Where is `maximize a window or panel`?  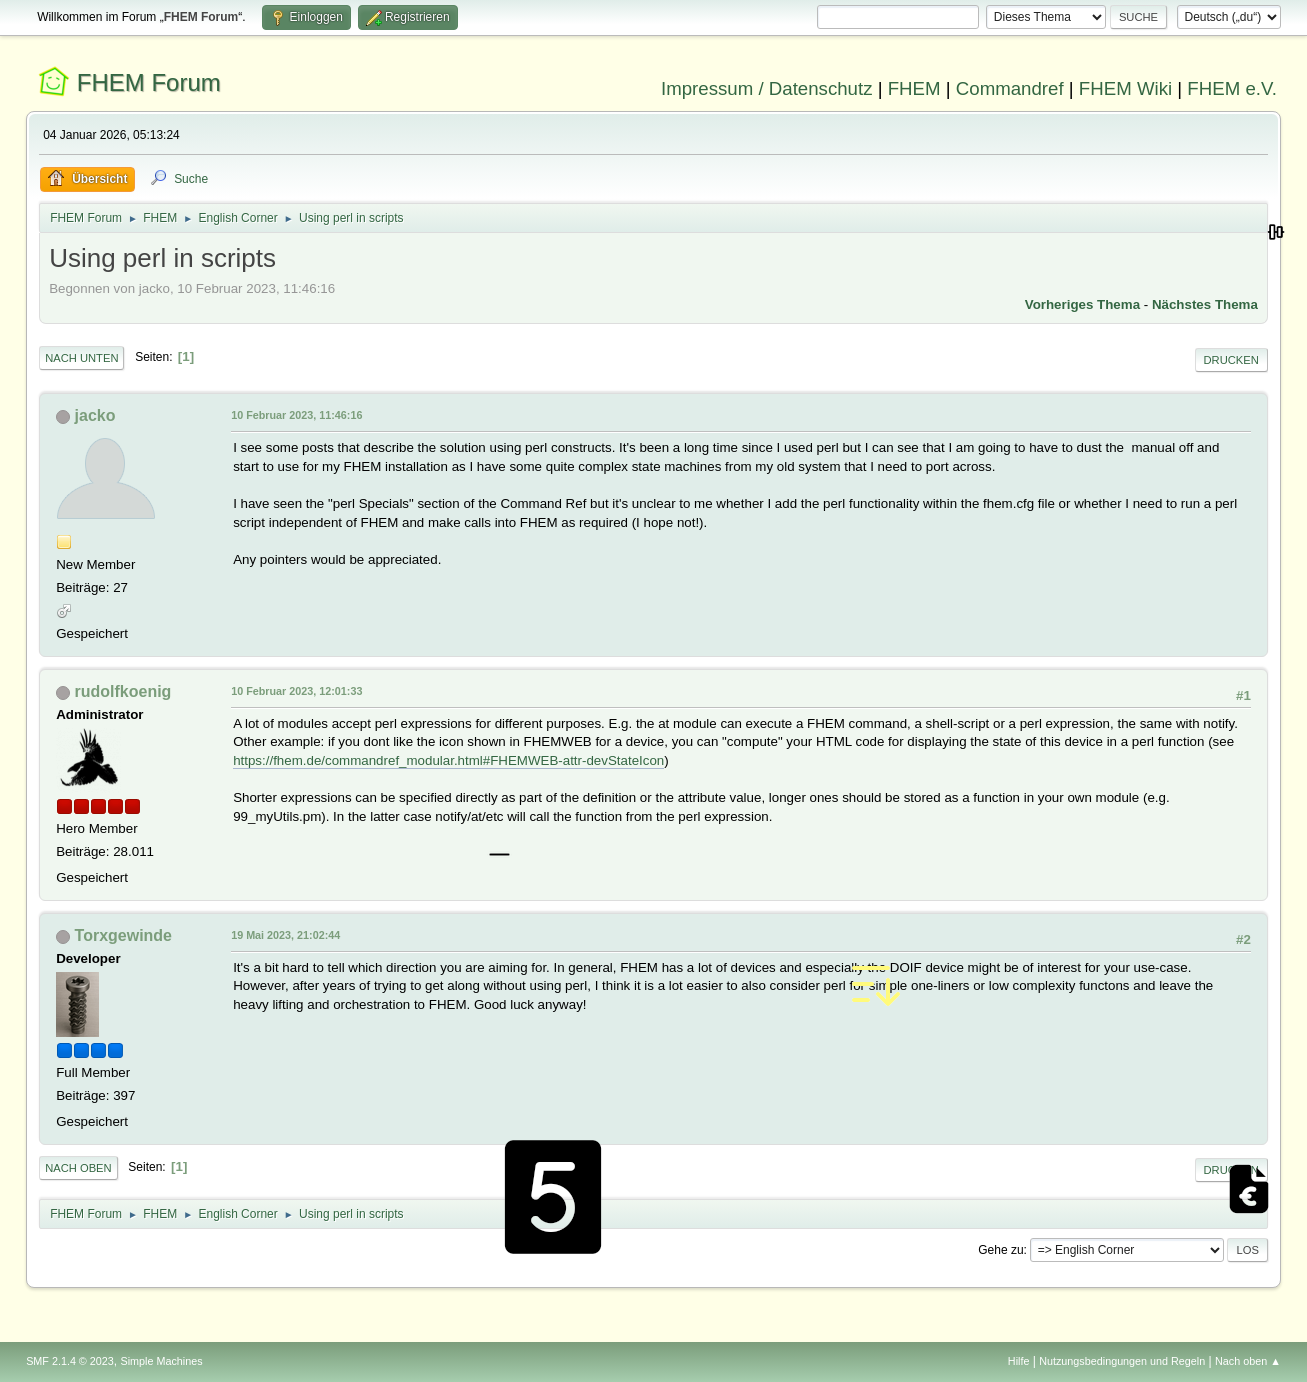 maximize a window or panel is located at coordinates (499, 863).